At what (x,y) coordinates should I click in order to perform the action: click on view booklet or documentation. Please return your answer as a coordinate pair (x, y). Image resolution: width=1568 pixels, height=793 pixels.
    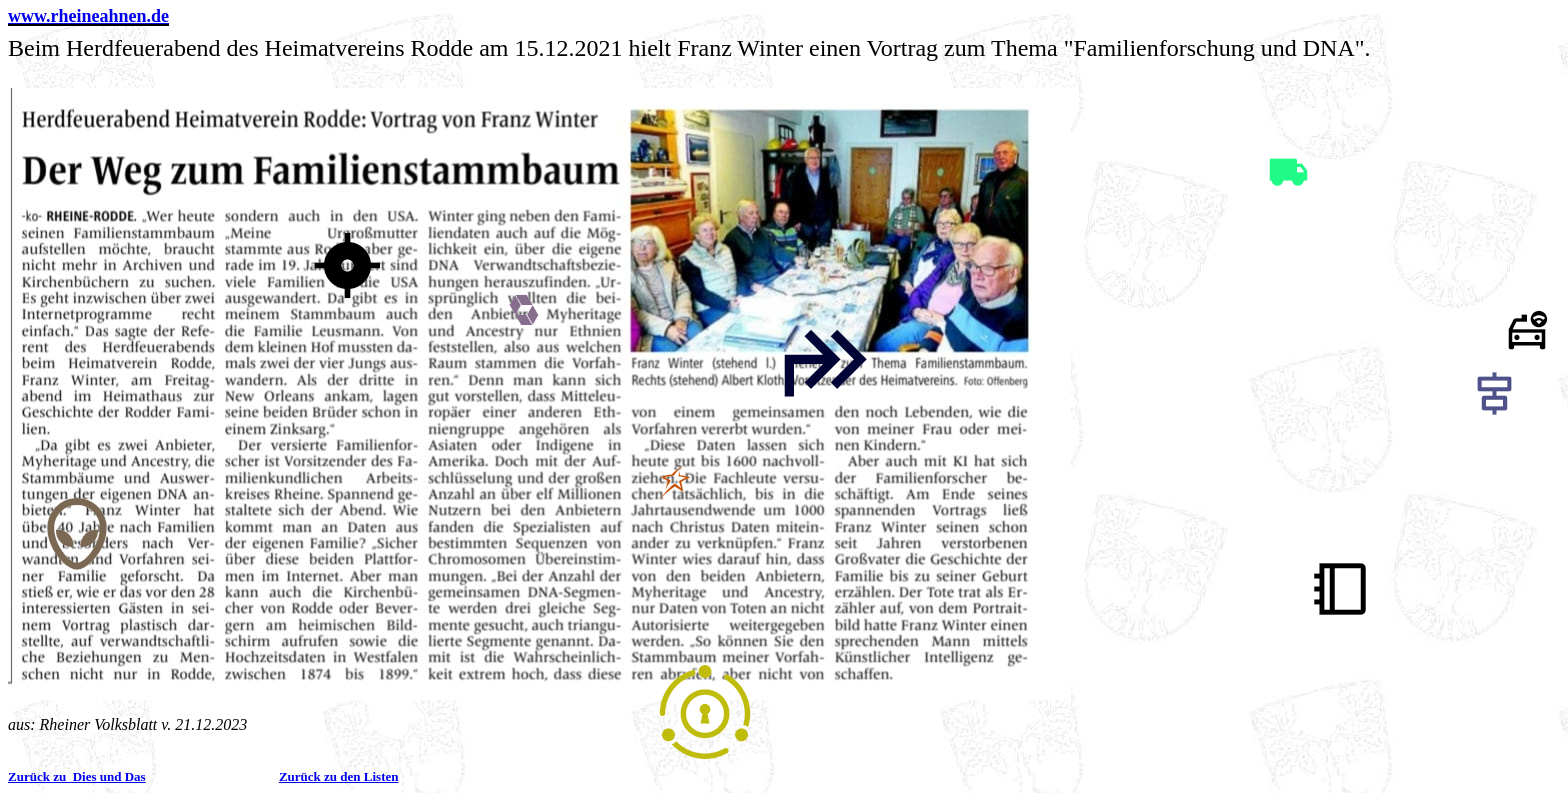
    Looking at the image, I should click on (1340, 589).